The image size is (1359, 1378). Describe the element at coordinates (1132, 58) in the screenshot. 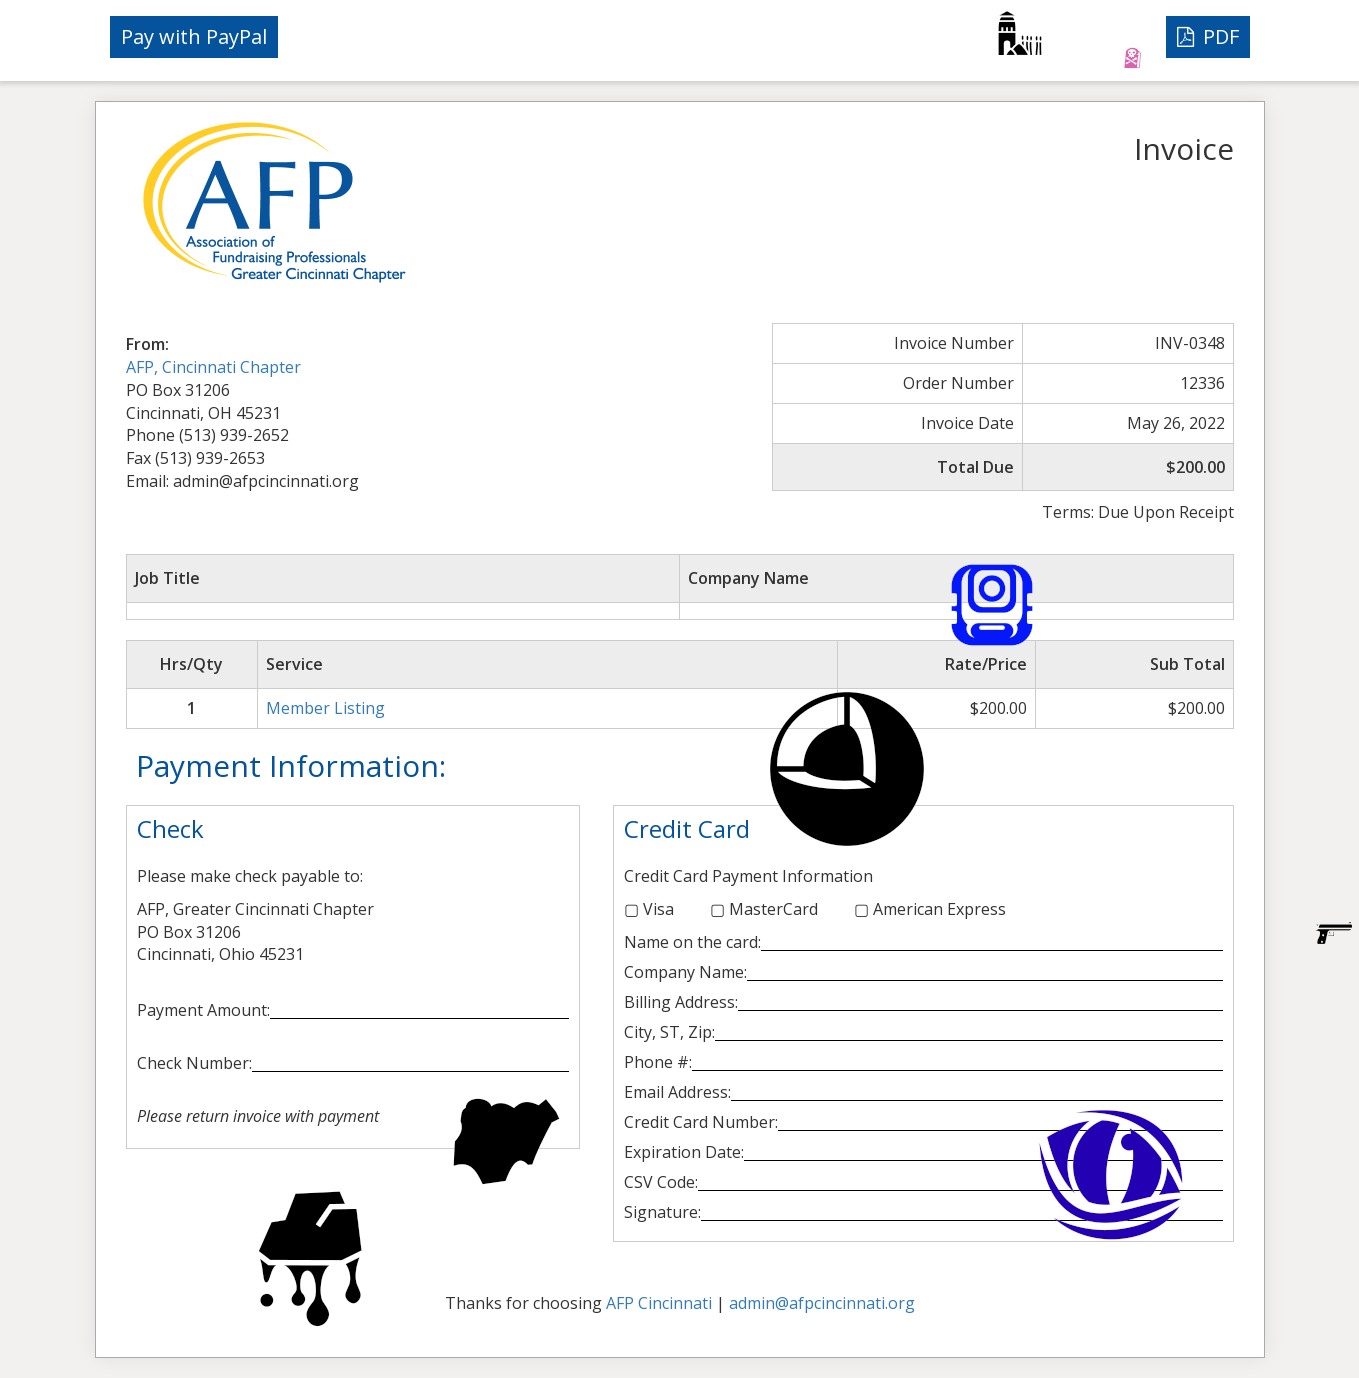

I see `indicates a defeated pirate character or game over state` at that location.